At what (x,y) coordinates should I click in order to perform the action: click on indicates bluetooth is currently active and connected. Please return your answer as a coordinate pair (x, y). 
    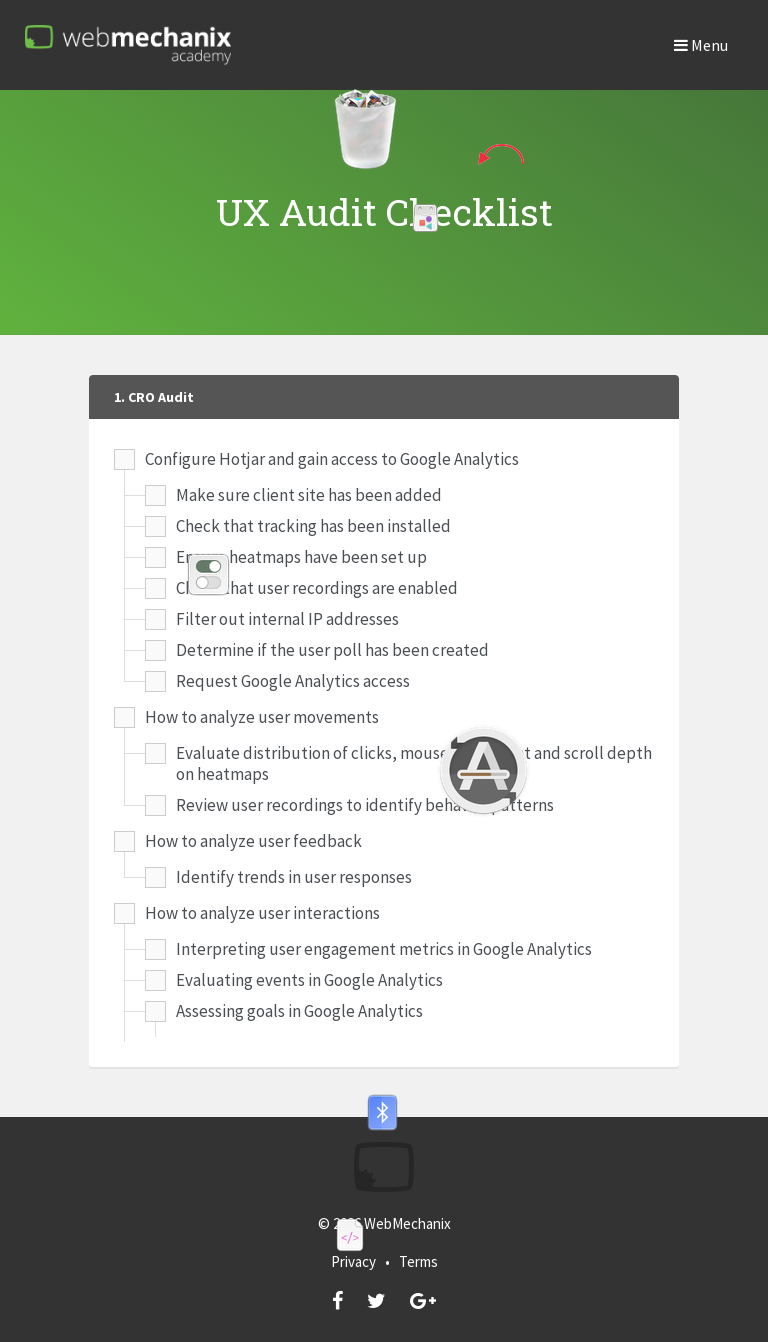
    Looking at the image, I should click on (382, 1112).